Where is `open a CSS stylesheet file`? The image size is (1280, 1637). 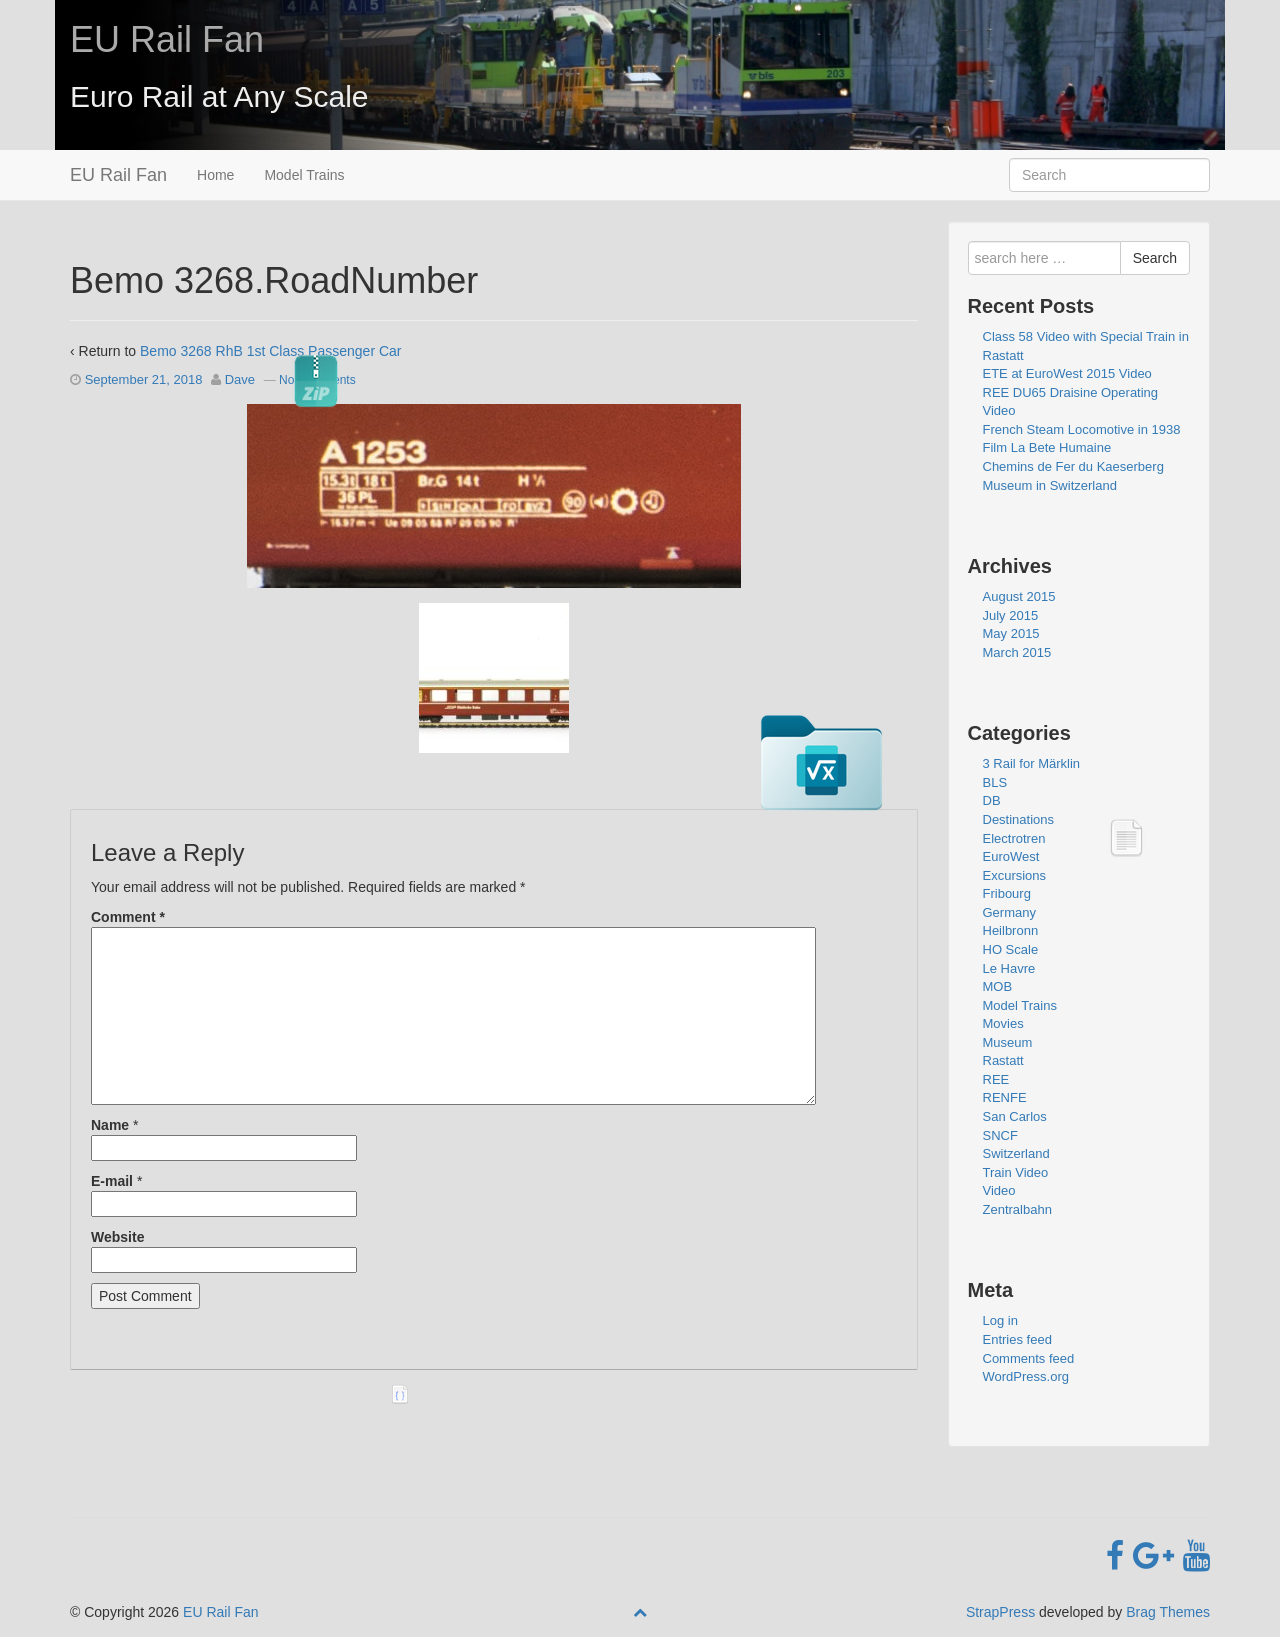 open a CSS stylesheet file is located at coordinates (400, 1394).